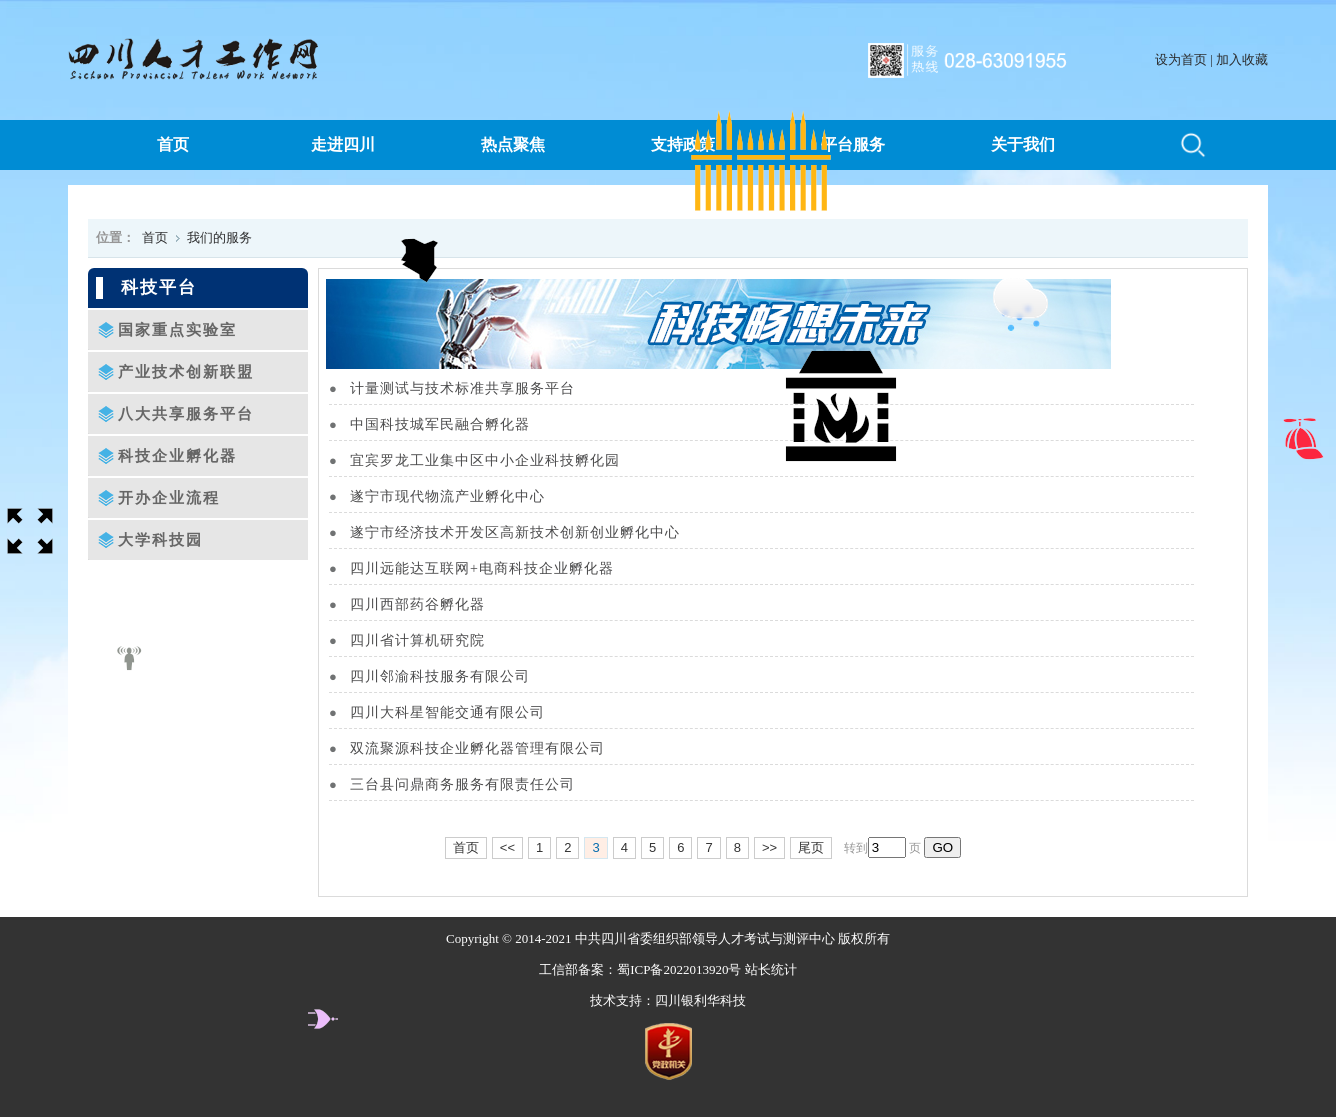 Image resolution: width=1336 pixels, height=1117 pixels. Describe the element at coordinates (841, 406) in the screenshot. I see `access fireplace or heating controls` at that location.